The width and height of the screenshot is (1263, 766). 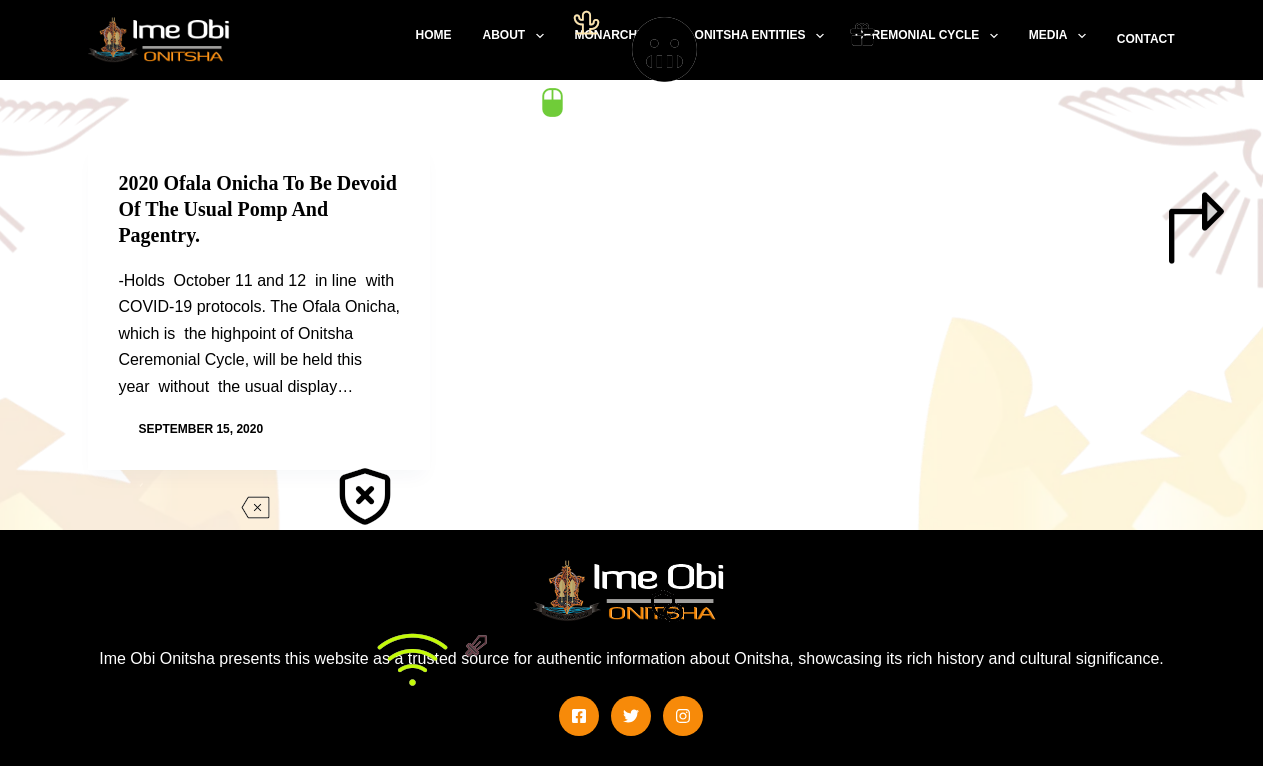 What do you see at coordinates (665, 604) in the screenshot?
I see `access admin or user security settings` at bounding box center [665, 604].